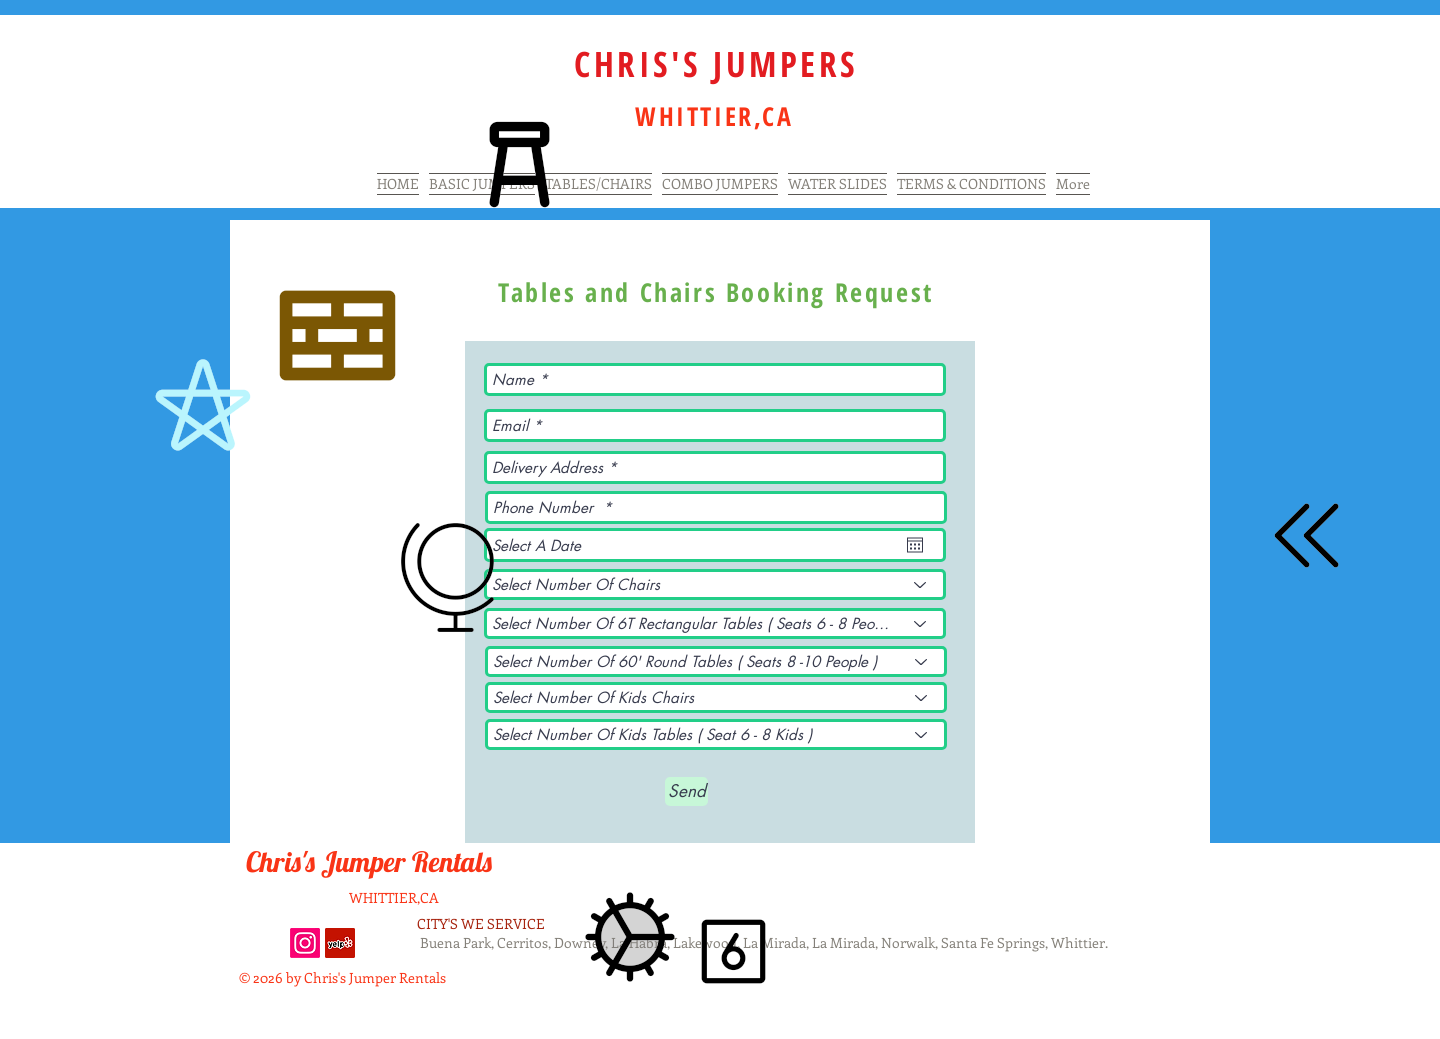 Image resolution: width=1440 pixels, height=1039 pixels. I want to click on view global or worldwide settings, so click(451, 573).